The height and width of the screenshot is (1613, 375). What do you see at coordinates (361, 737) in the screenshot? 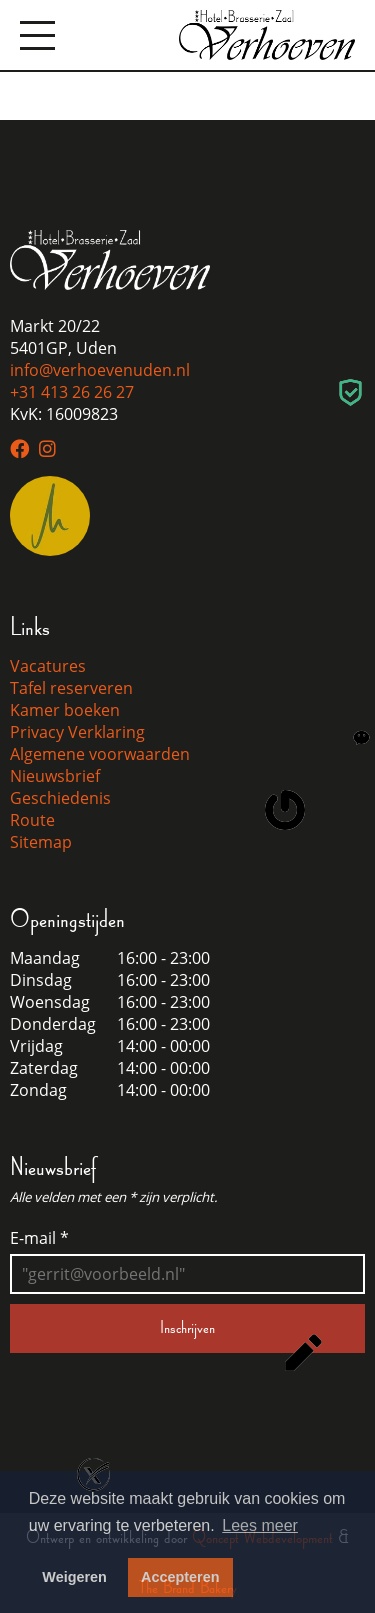
I see `open wechat messaging app` at bounding box center [361, 737].